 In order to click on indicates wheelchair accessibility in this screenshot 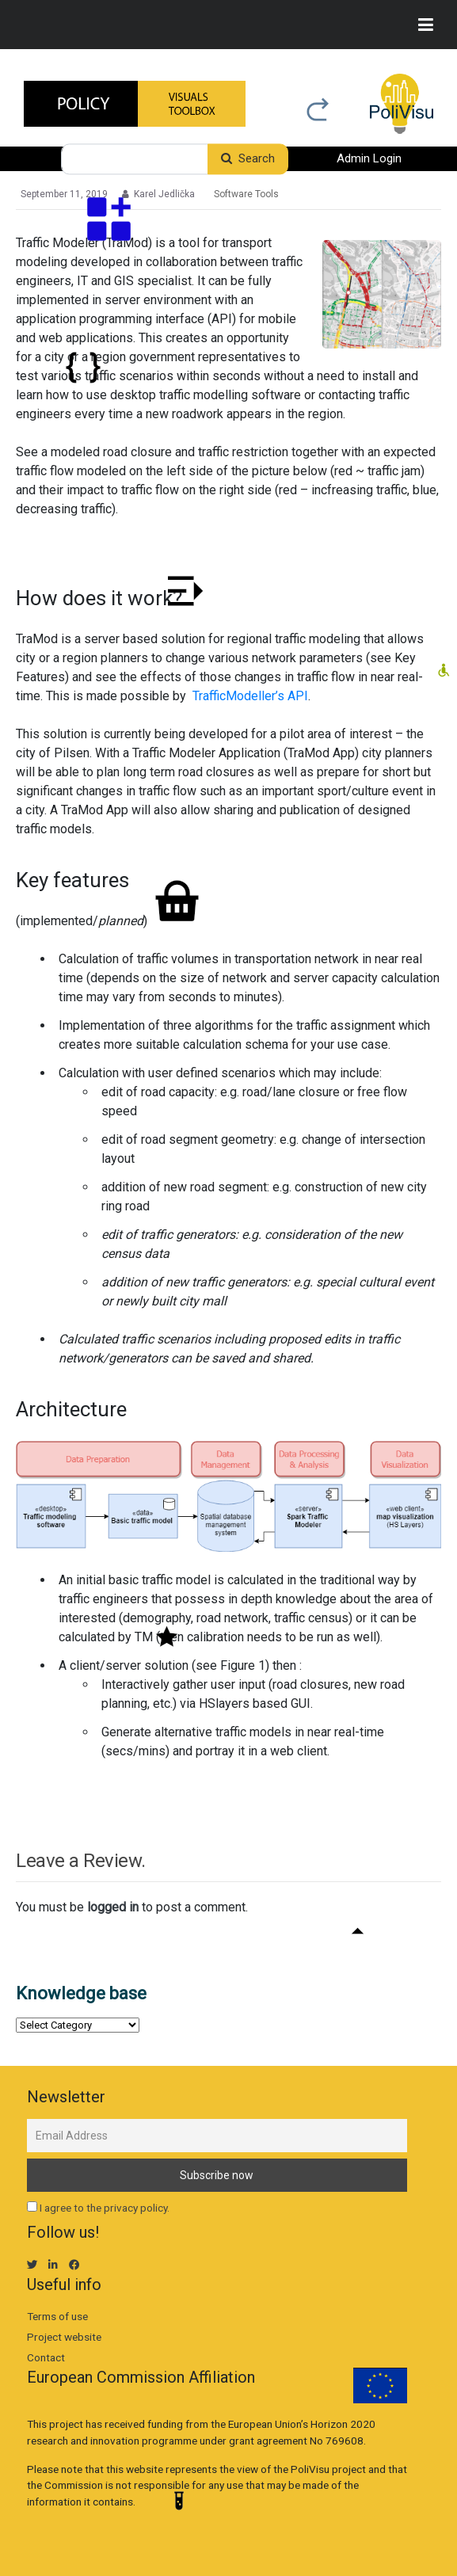, I will do `click(444, 670)`.